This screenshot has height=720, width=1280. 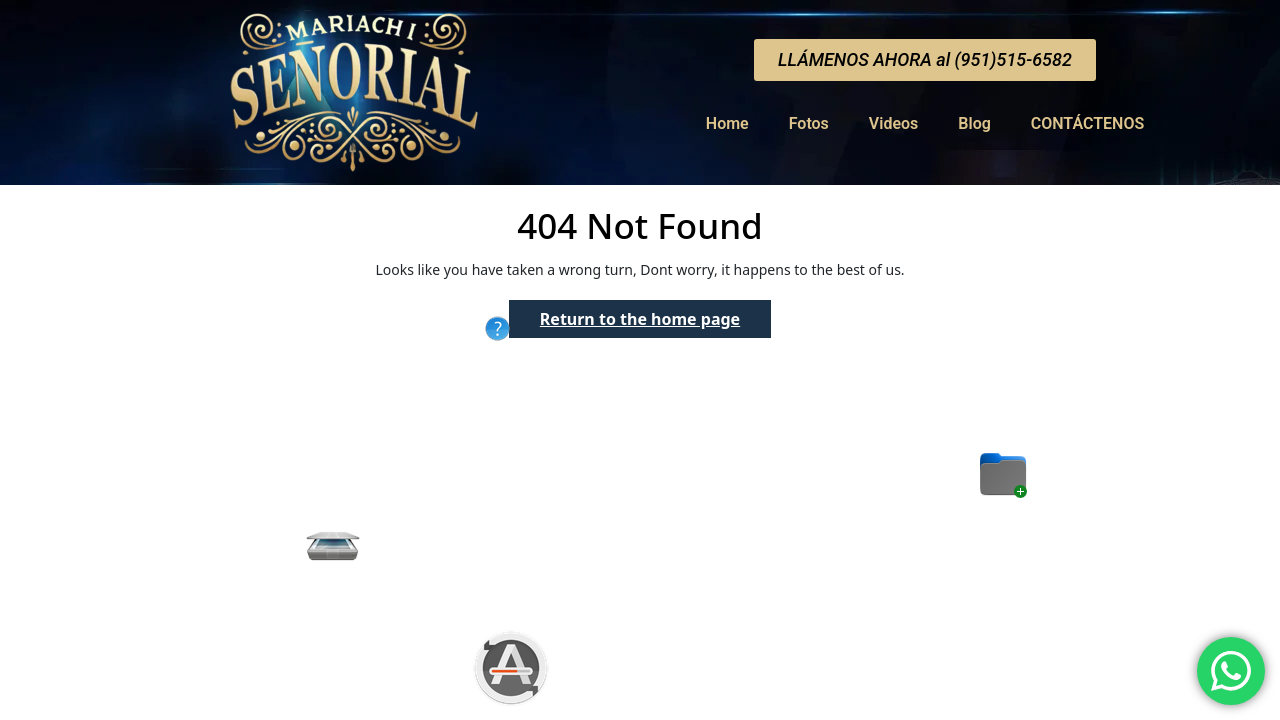 I want to click on open the update manager application, so click(x=511, y=668).